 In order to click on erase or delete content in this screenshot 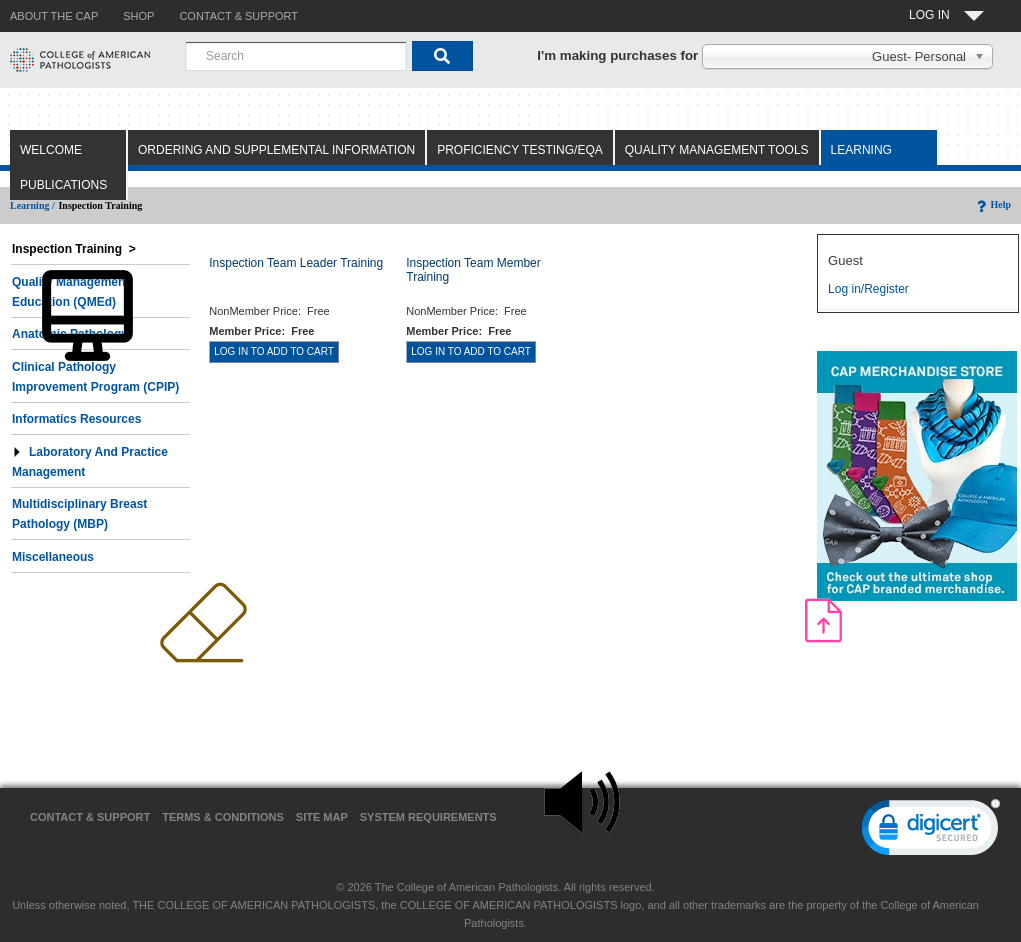, I will do `click(203, 622)`.